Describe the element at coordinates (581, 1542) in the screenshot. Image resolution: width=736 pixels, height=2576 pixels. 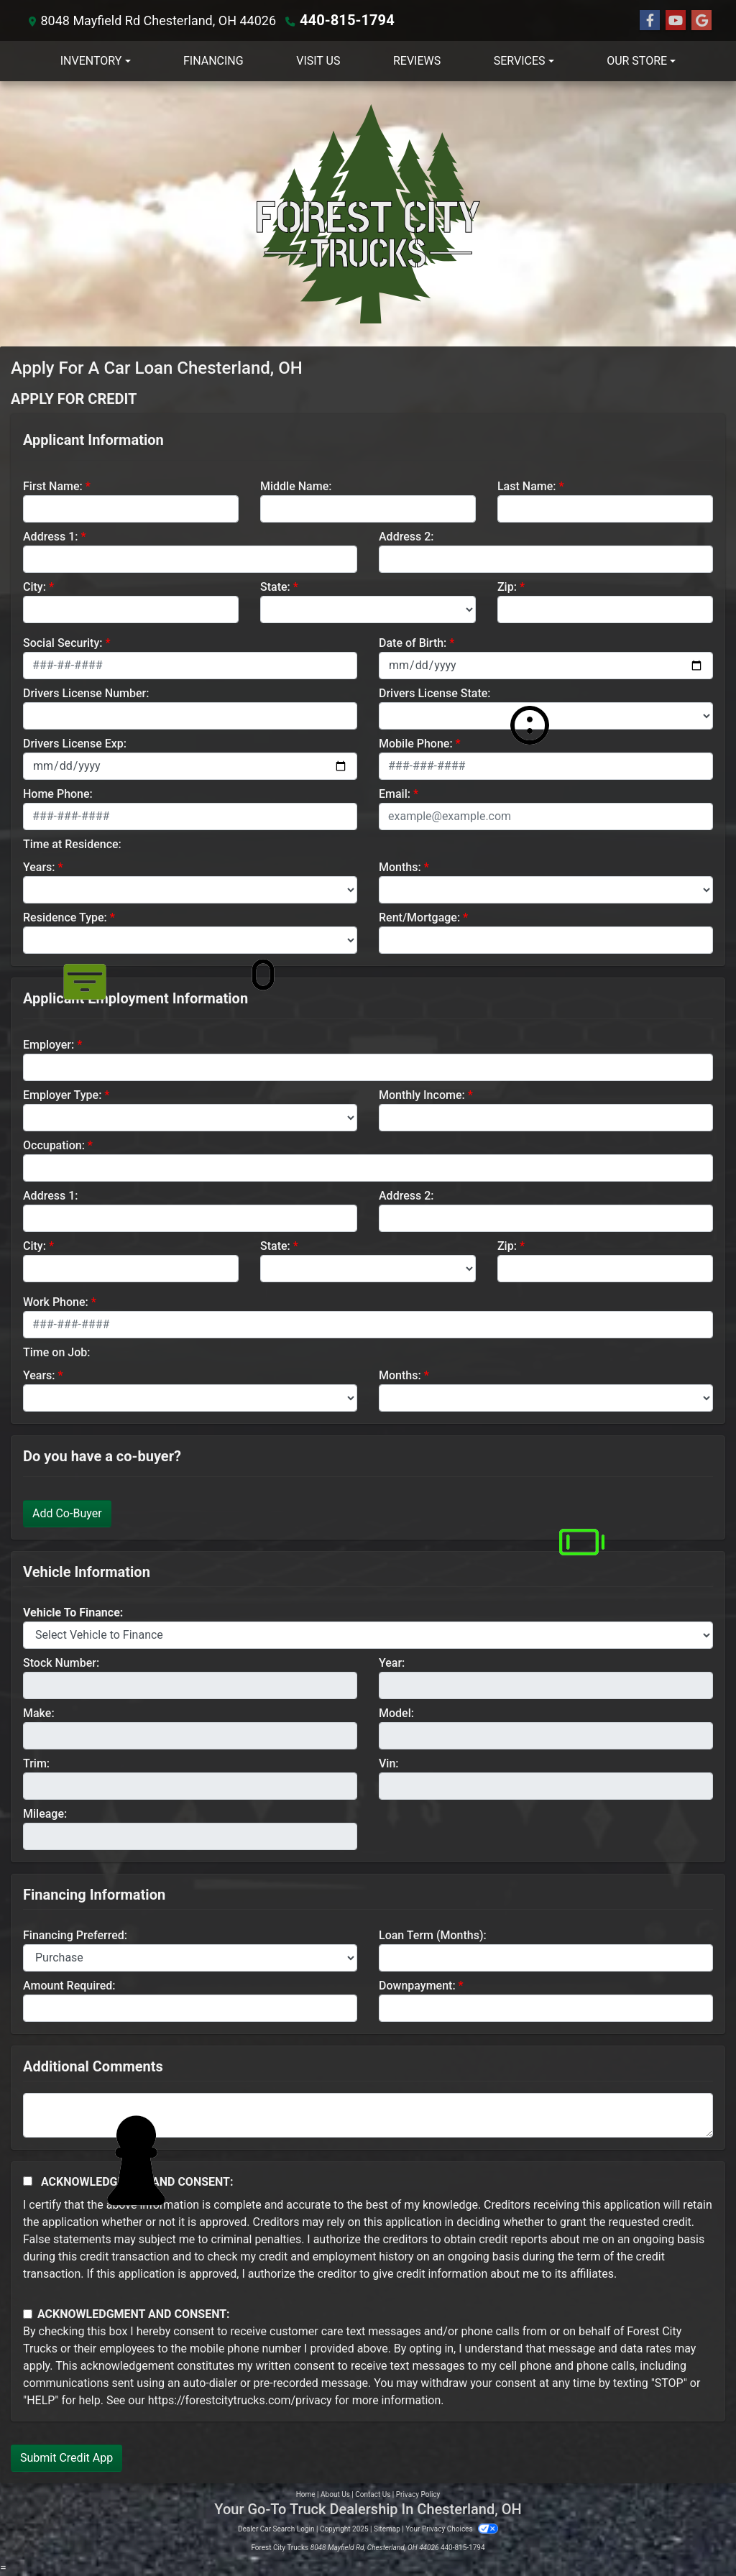
I see `indicates low battery status` at that location.